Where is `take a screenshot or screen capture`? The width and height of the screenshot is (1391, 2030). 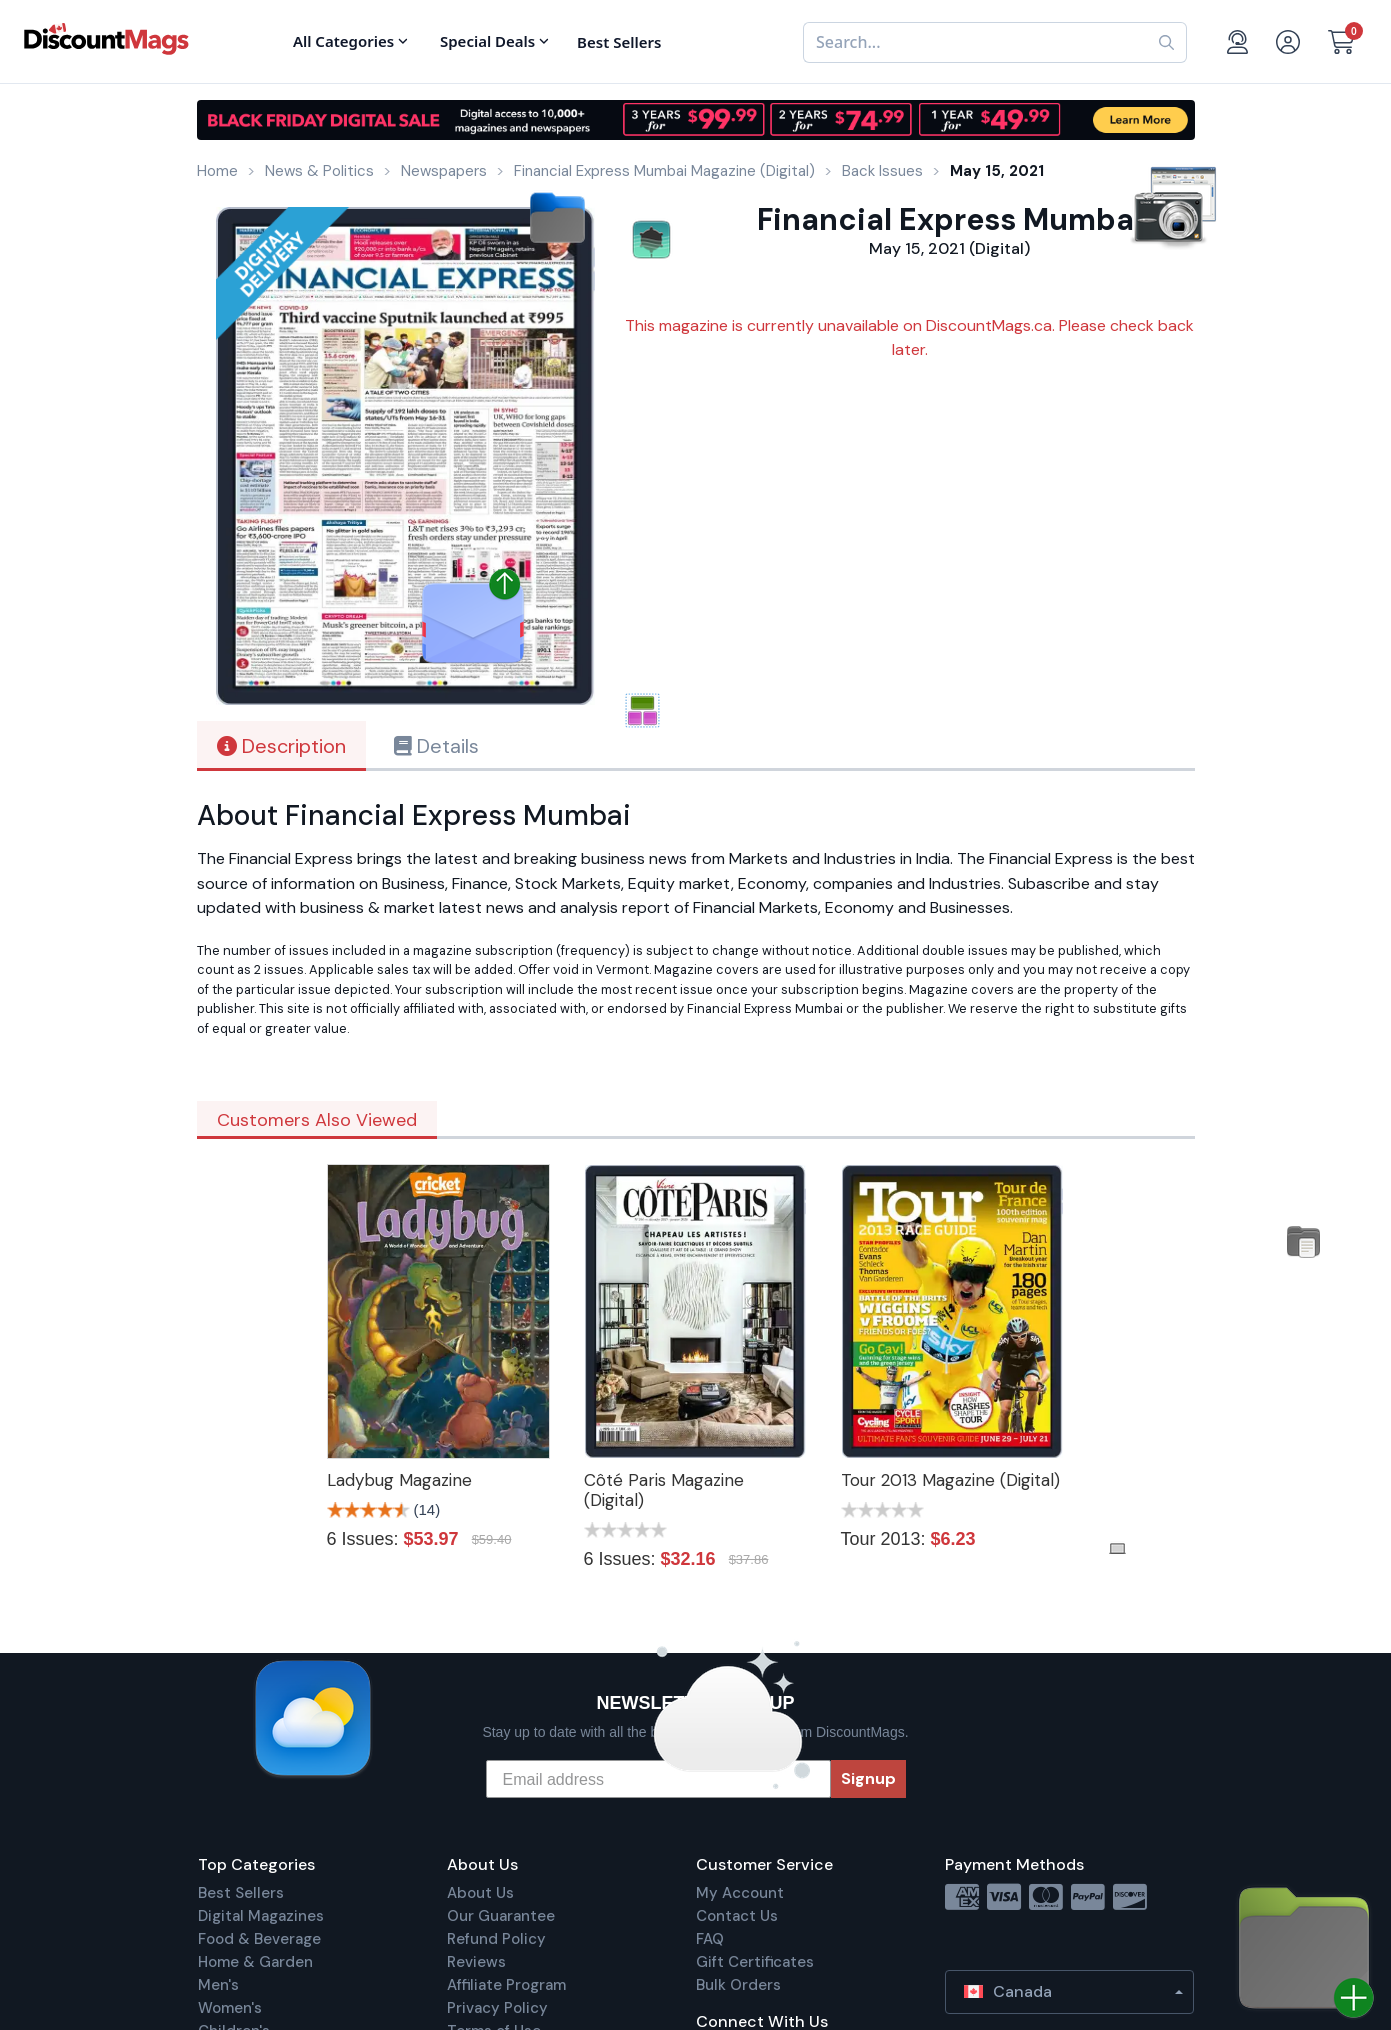
take a screenshot or screen capture is located at coordinates (1175, 205).